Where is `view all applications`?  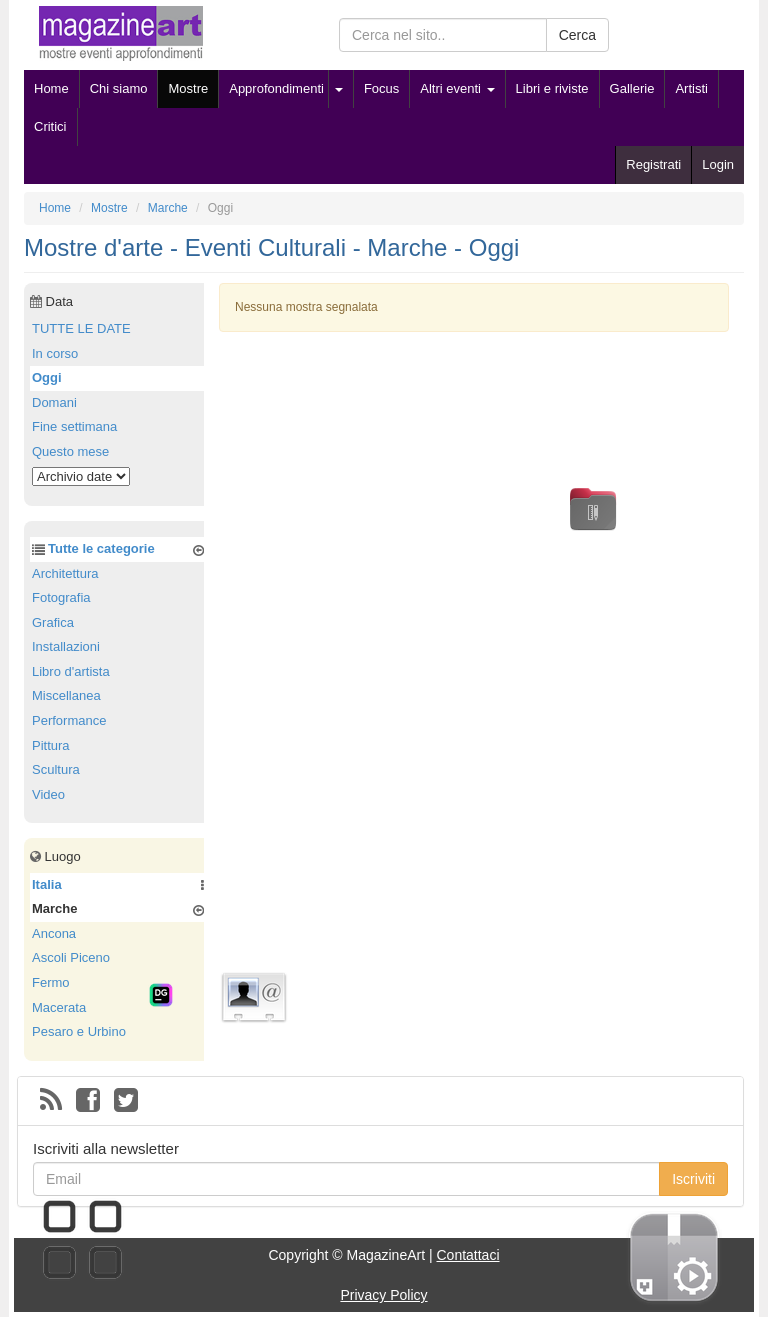 view all applications is located at coordinates (82, 1239).